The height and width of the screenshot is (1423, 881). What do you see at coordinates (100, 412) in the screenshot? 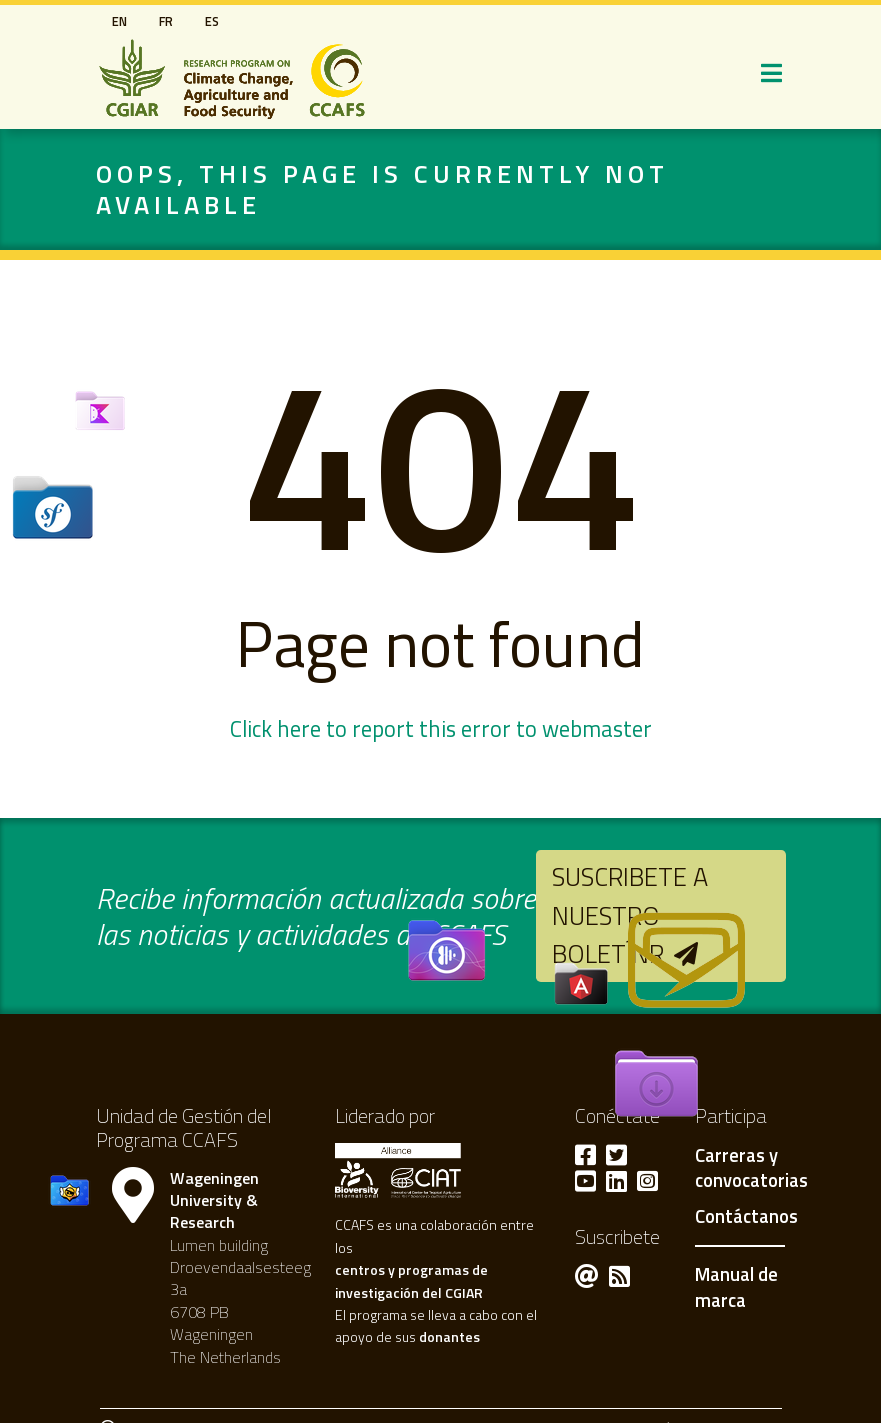
I see `open kotlin android project folder` at bounding box center [100, 412].